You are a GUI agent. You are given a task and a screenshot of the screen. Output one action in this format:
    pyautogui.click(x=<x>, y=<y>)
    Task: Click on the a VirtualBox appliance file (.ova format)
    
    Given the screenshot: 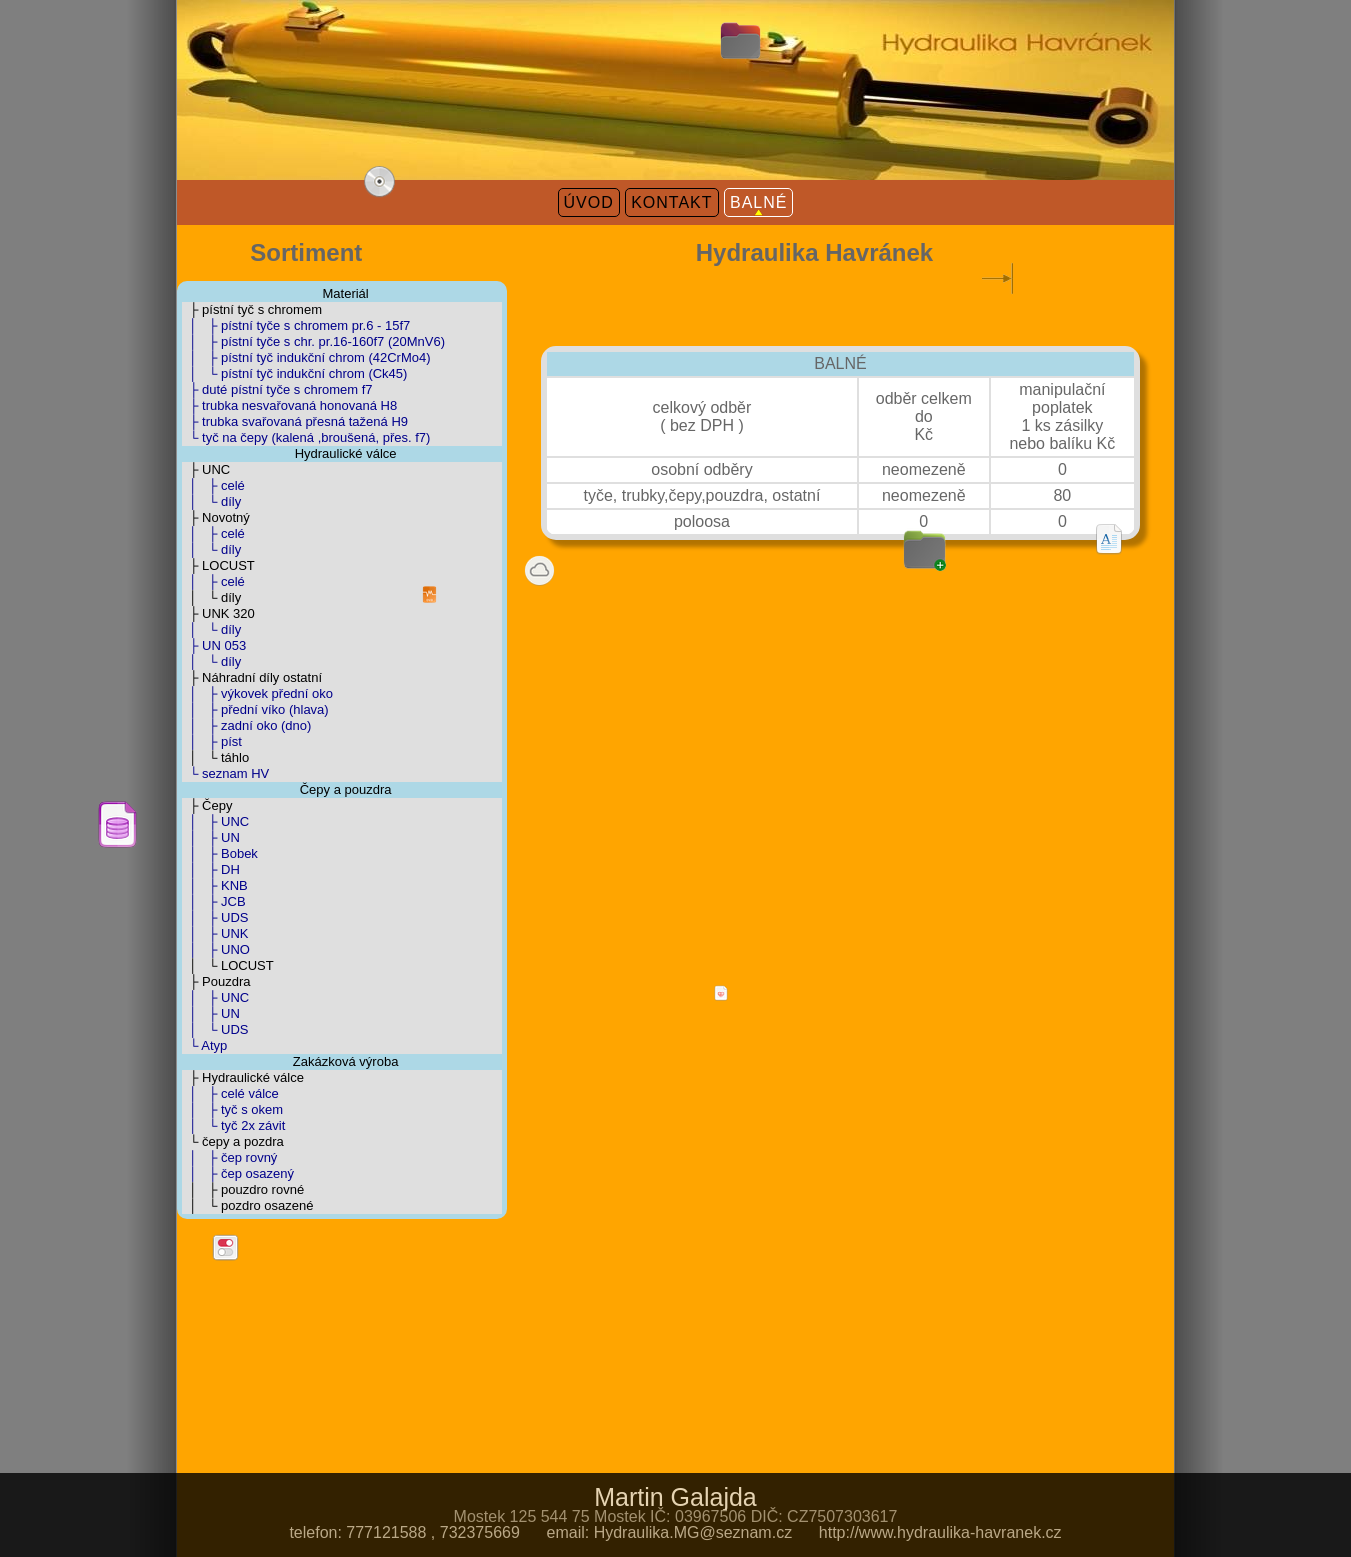 What is the action you would take?
    pyautogui.click(x=429, y=594)
    